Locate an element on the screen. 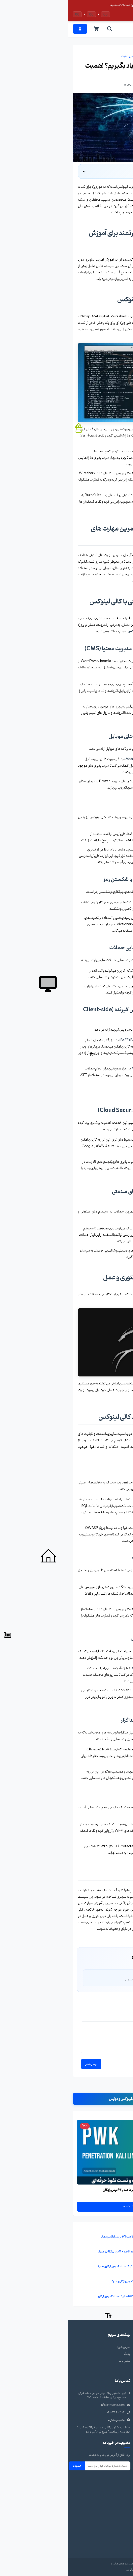 The height and width of the screenshot is (2576, 133). switch to desktop view is located at coordinates (48, 984).